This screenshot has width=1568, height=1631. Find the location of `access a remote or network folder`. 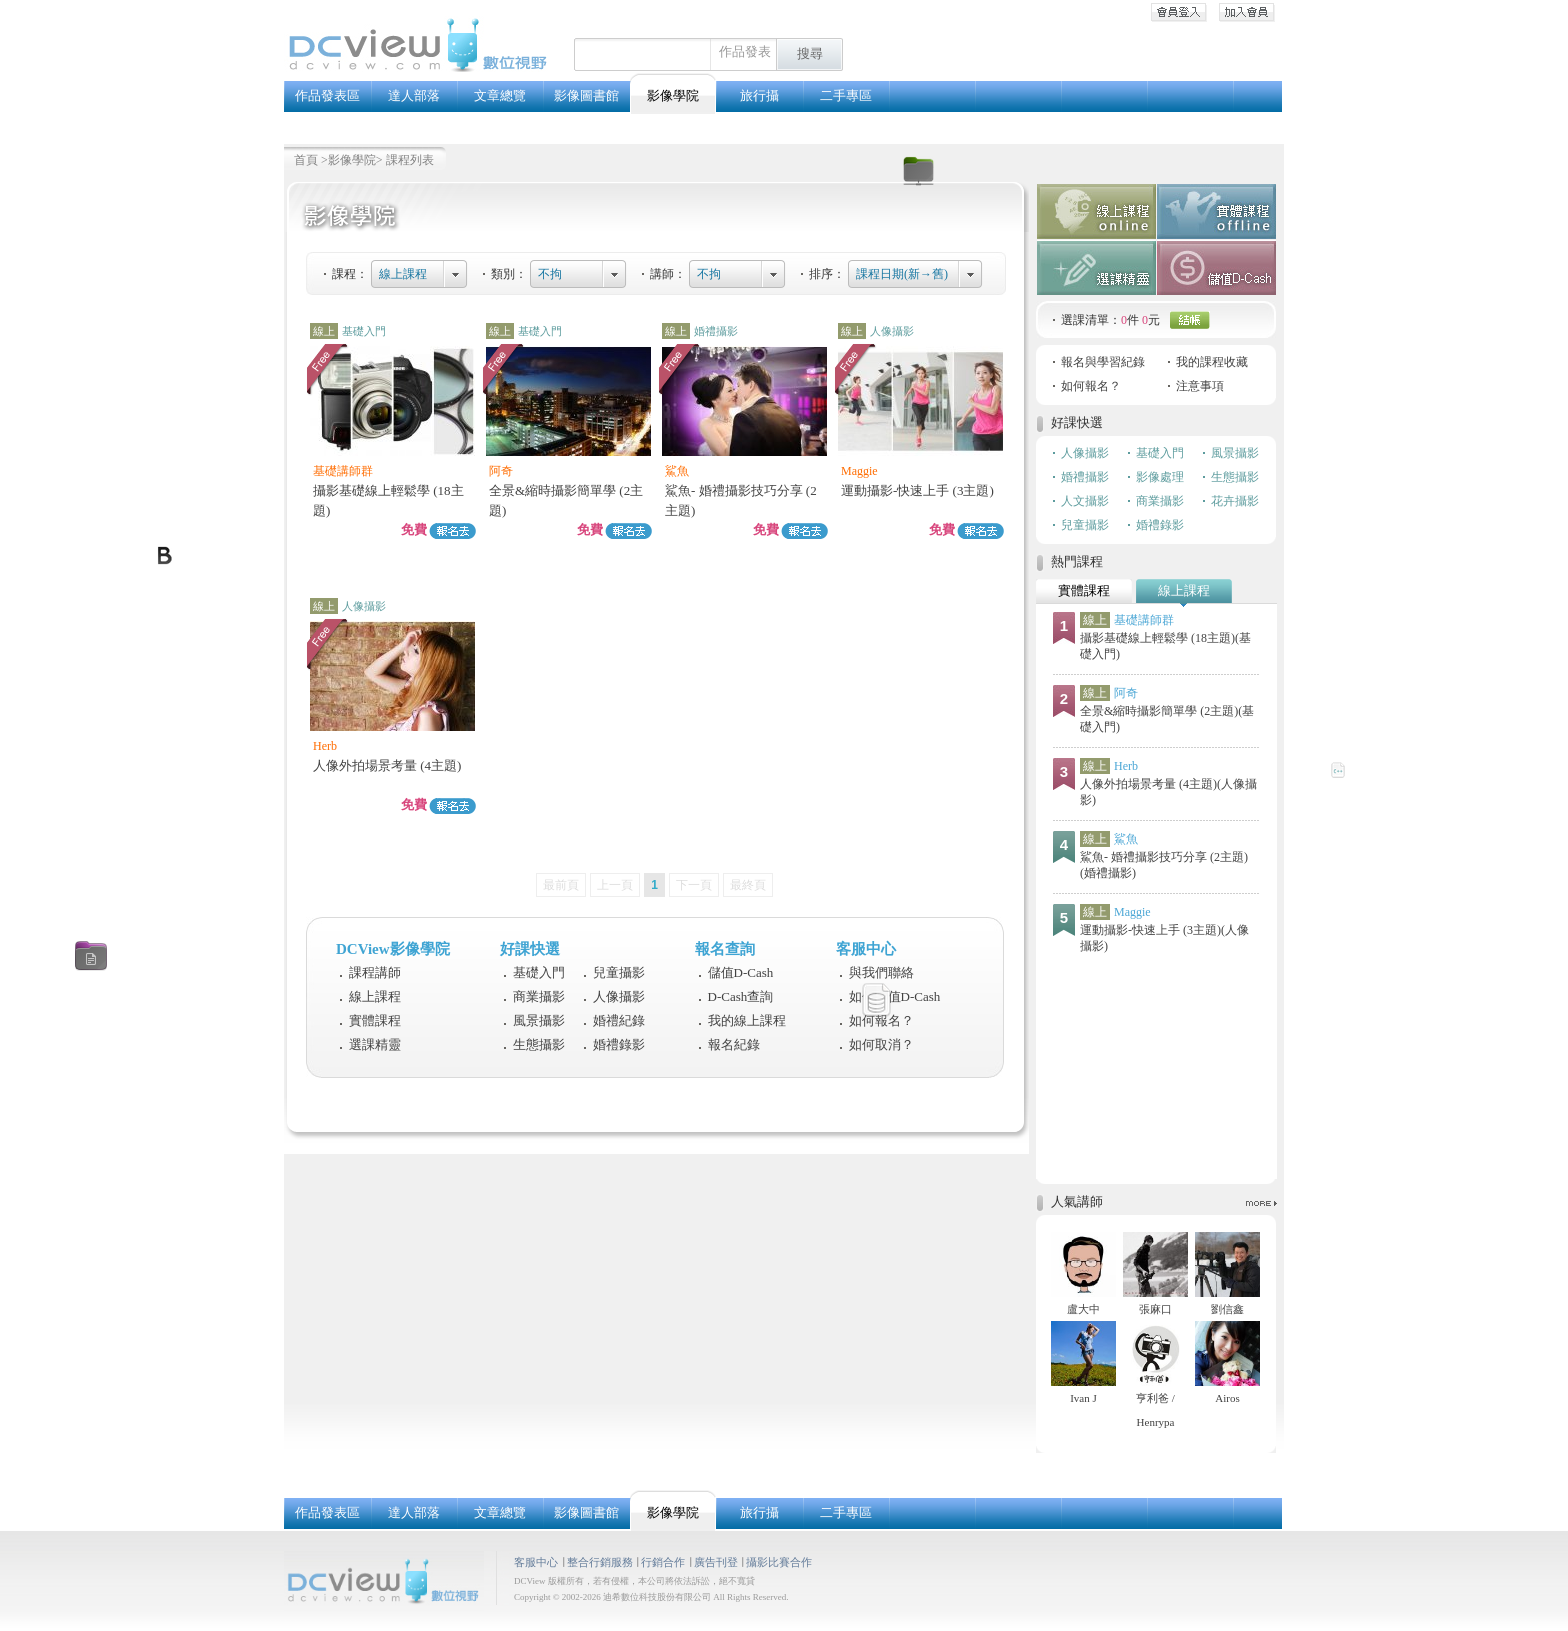

access a remote or network folder is located at coordinates (918, 170).